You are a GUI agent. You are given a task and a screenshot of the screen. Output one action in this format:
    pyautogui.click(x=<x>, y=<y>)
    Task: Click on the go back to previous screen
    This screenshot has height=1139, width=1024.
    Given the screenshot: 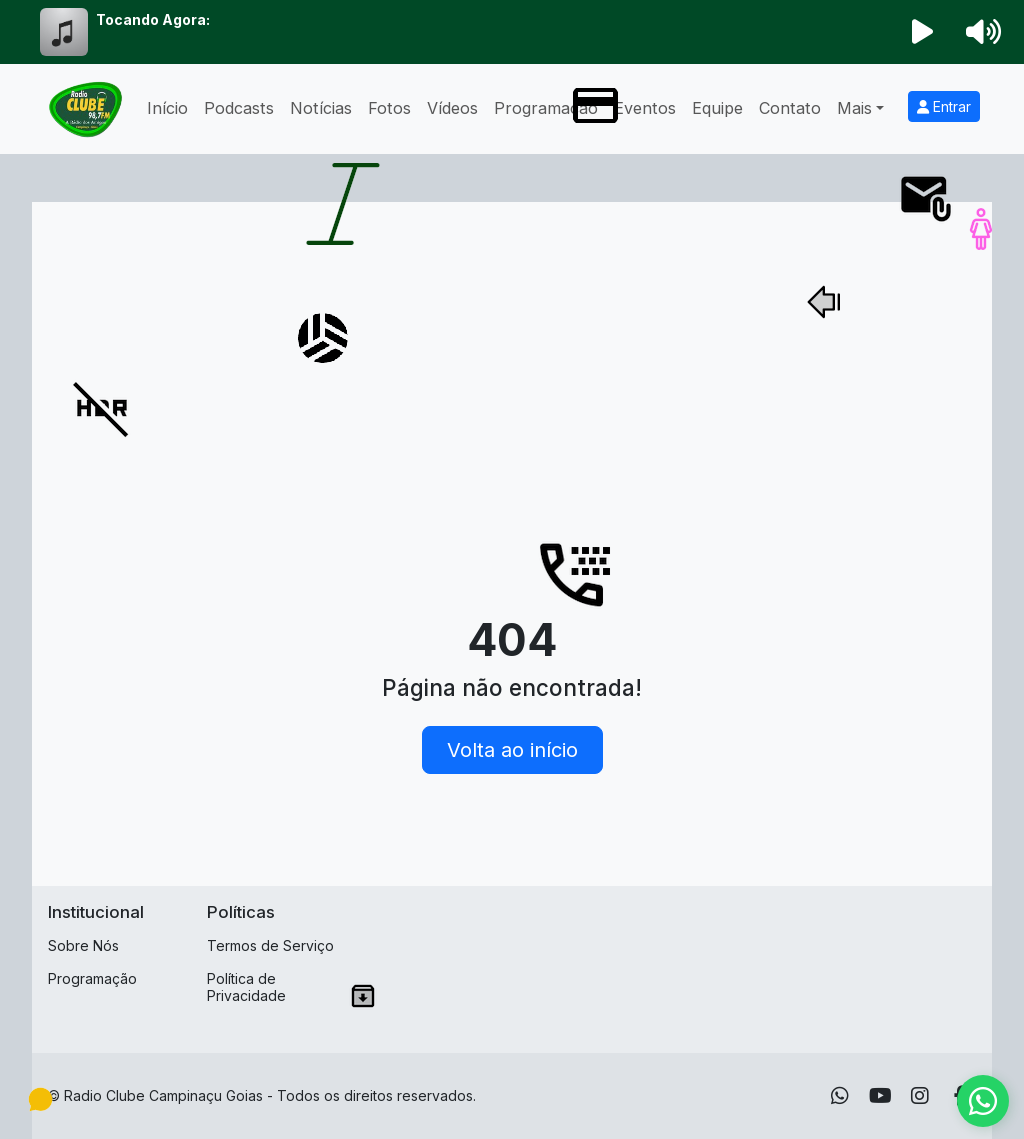 What is the action you would take?
    pyautogui.click(x=825, y=302)
    